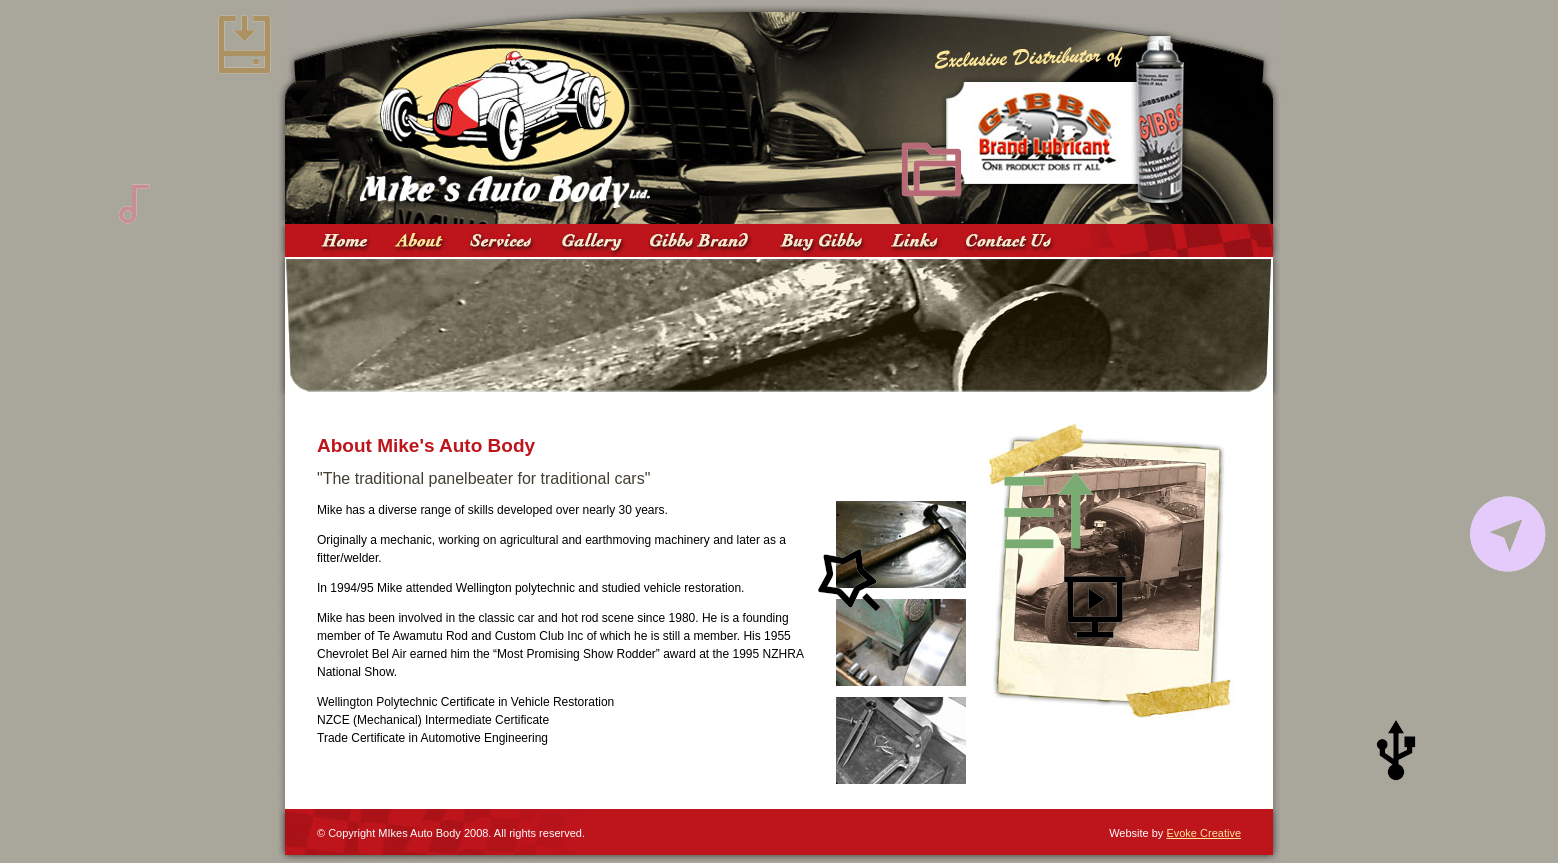  What do you see at coordinates (244, 44) in the screenshot?
I see `install an app or software` at bounding box center [244, 44].